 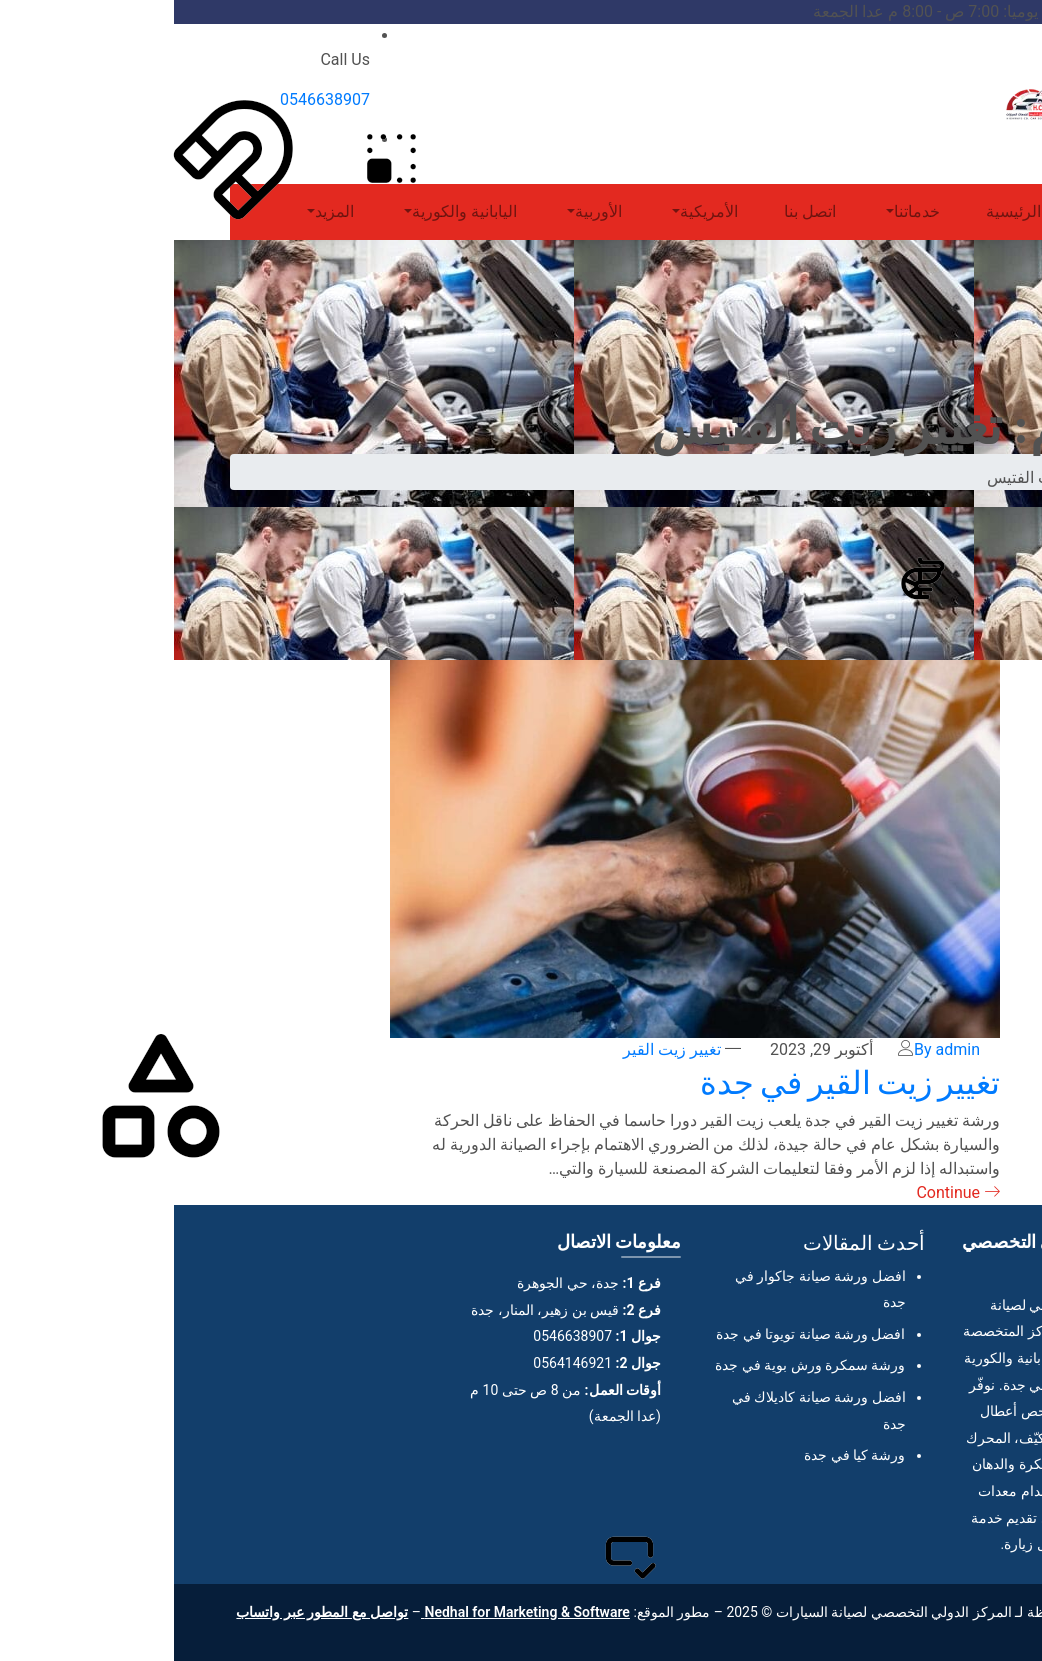 What do you see at coordinates (161, 1099) in the screenshot?
I see `access shape tools or drawing options` at bounding box center [161, 1099].